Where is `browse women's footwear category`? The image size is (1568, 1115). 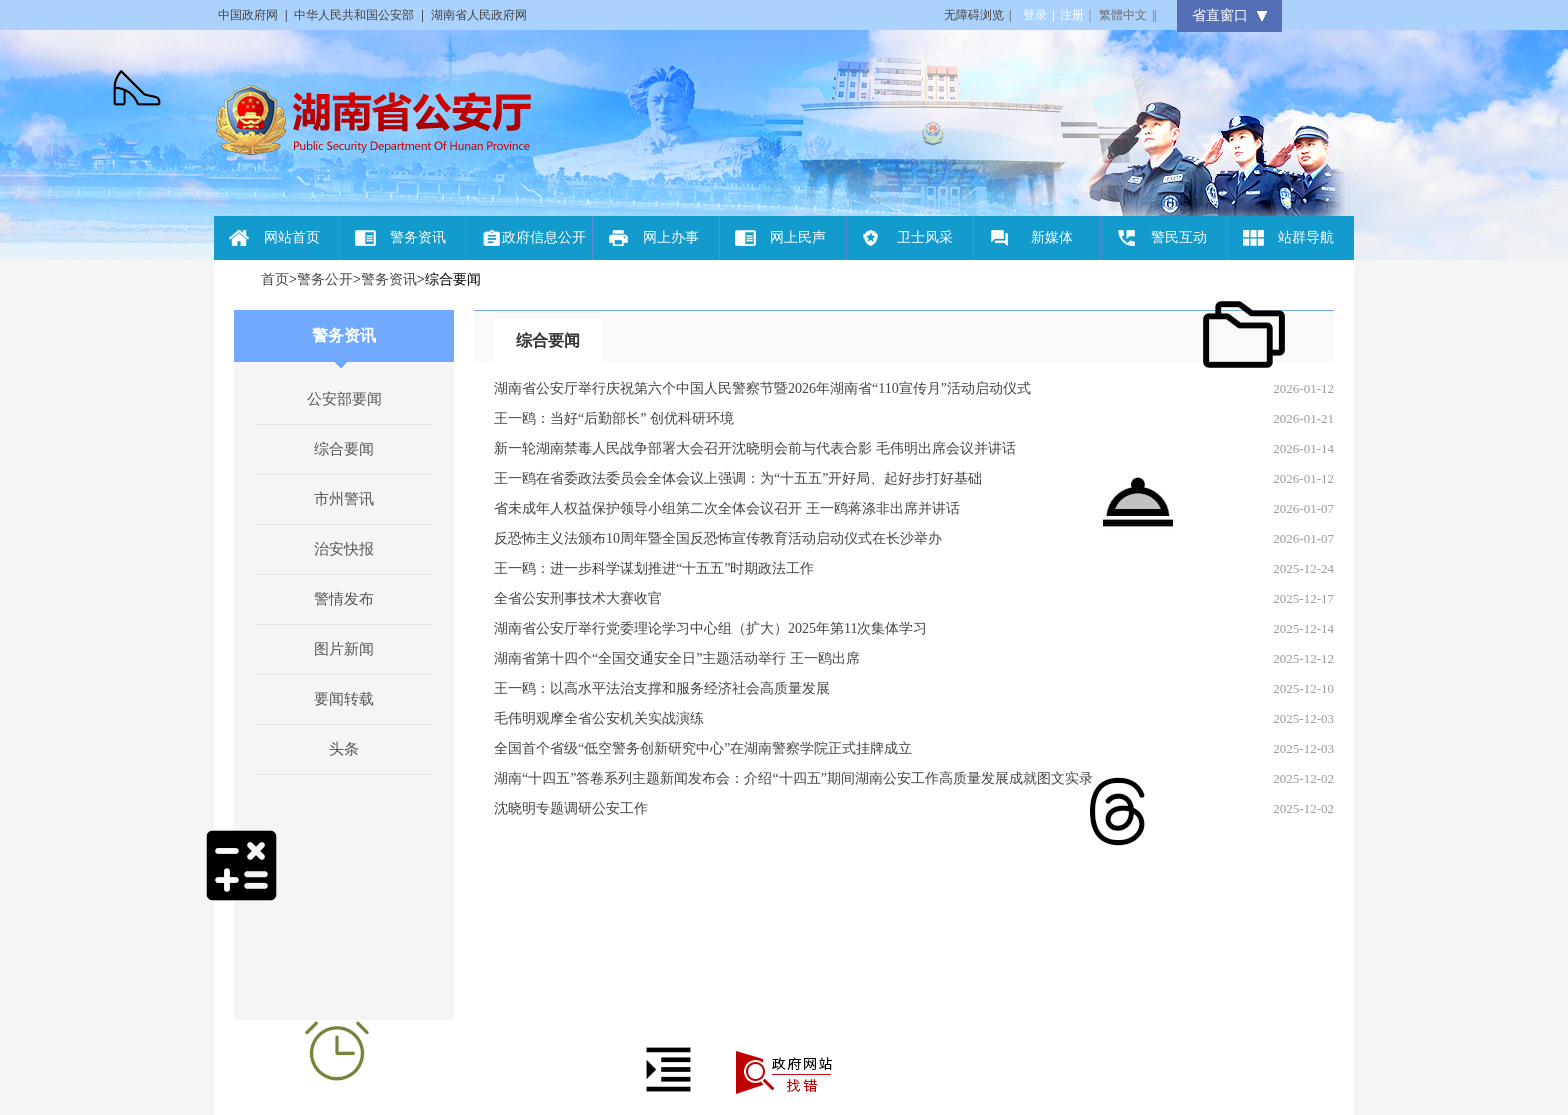 browse women's footwear category is located at coordinates (134, 89).